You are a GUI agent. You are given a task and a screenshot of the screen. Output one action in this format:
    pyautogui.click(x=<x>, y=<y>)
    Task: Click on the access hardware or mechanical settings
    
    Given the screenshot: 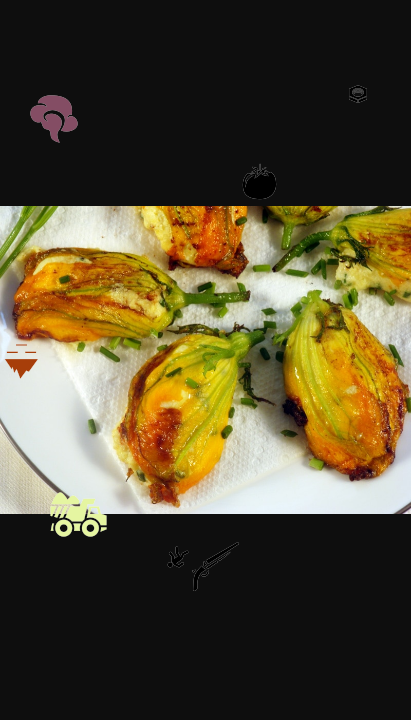 What is the action you would take?
    pyautogui.click(x=358, y=94)
    